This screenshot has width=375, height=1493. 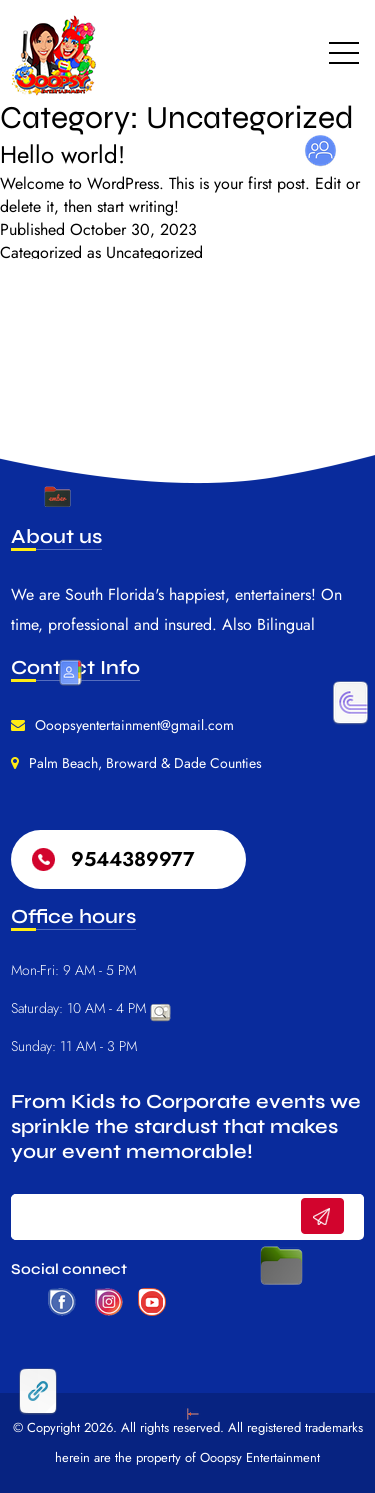 I want to click on indicates a bittorrent torrent file, so click(x=350, y=702).